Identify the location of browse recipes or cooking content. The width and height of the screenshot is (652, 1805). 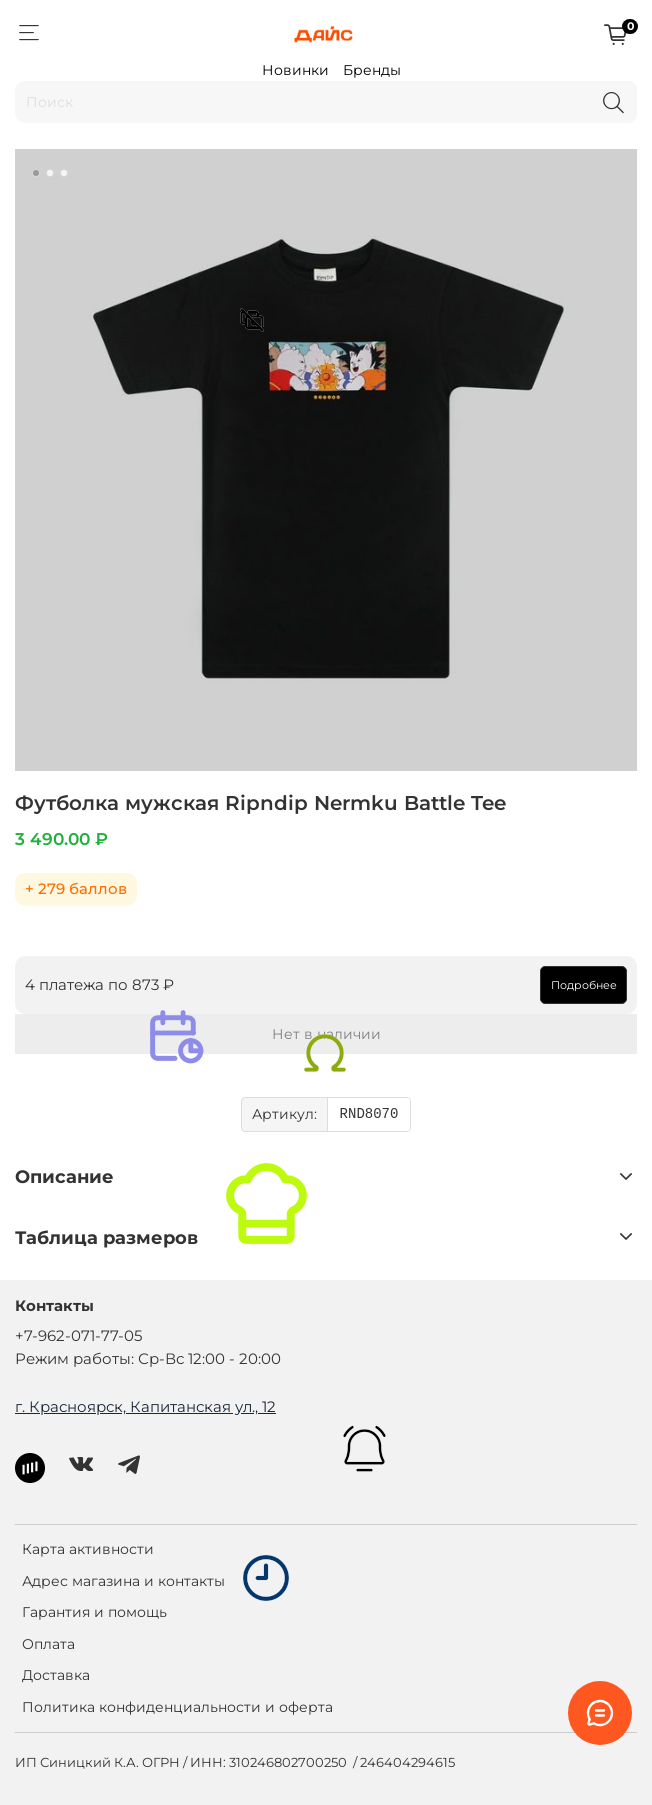
(266, 1203).